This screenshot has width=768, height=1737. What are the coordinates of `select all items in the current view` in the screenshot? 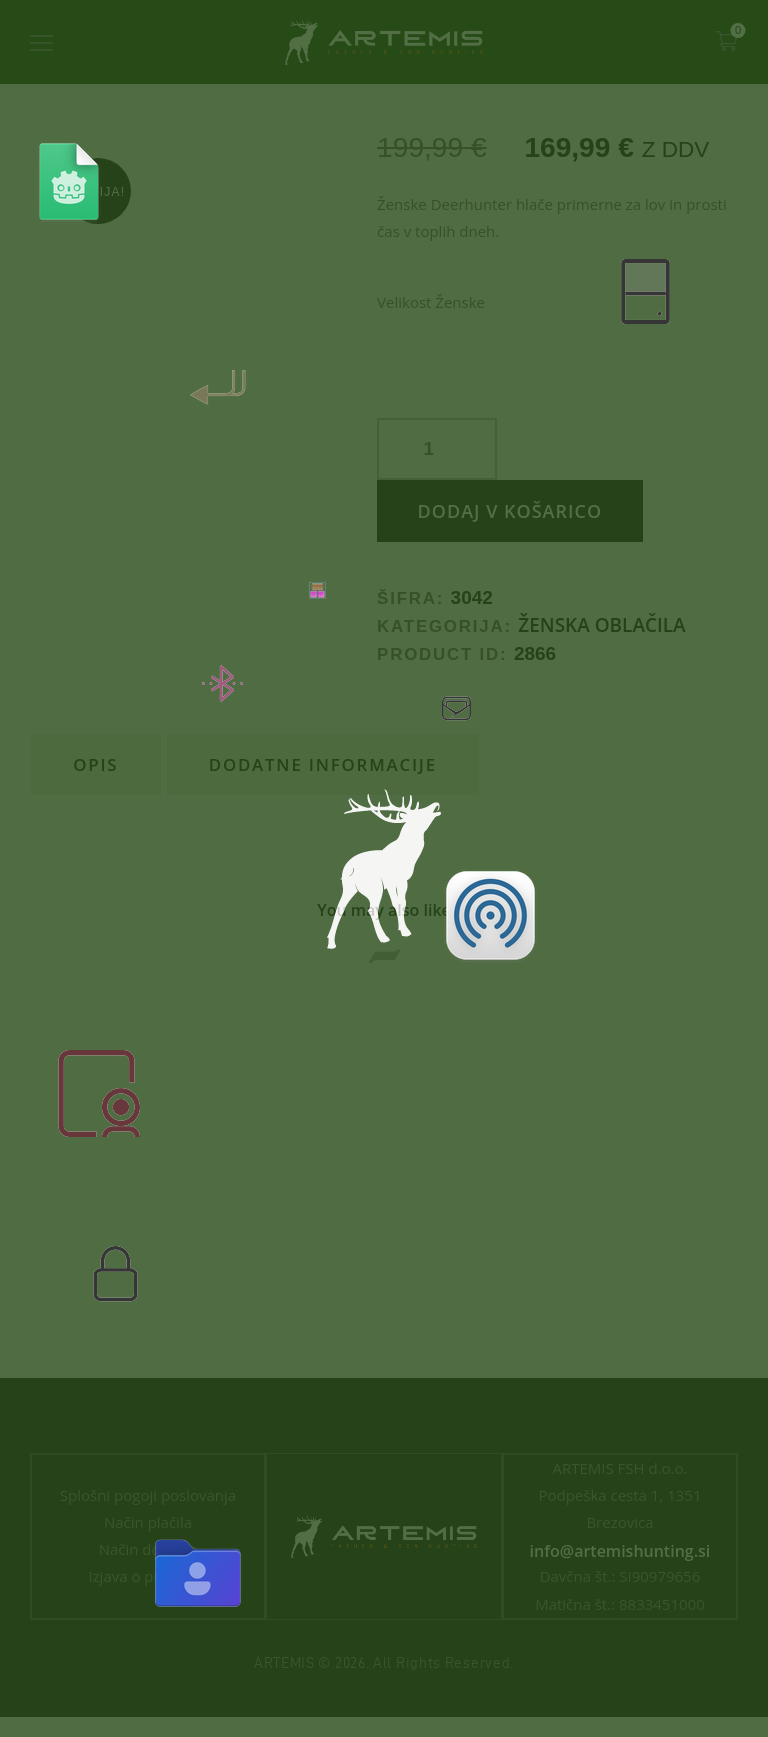 It's located at (317, 590).